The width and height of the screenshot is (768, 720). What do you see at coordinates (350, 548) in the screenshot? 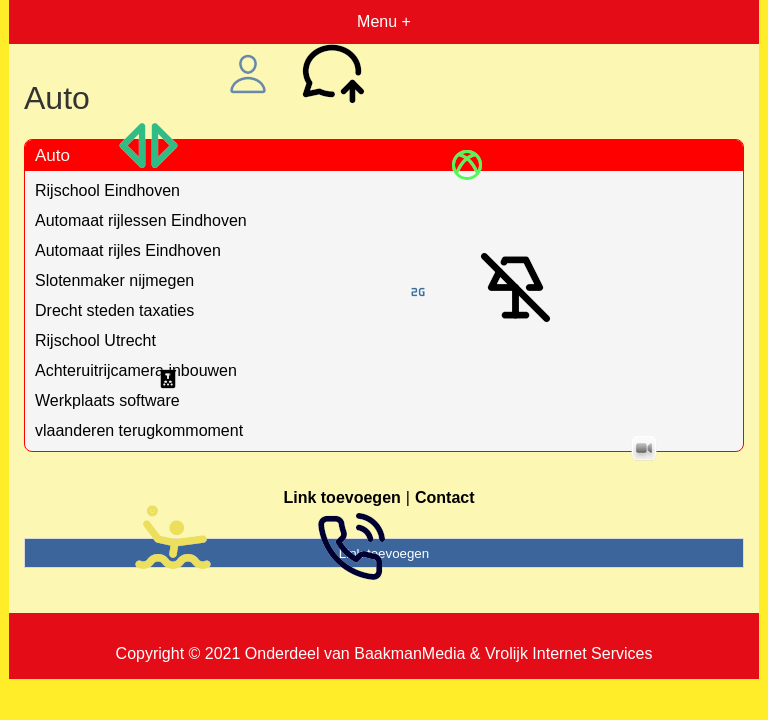
I see `make a phone call` at bounding box center [350, 548].